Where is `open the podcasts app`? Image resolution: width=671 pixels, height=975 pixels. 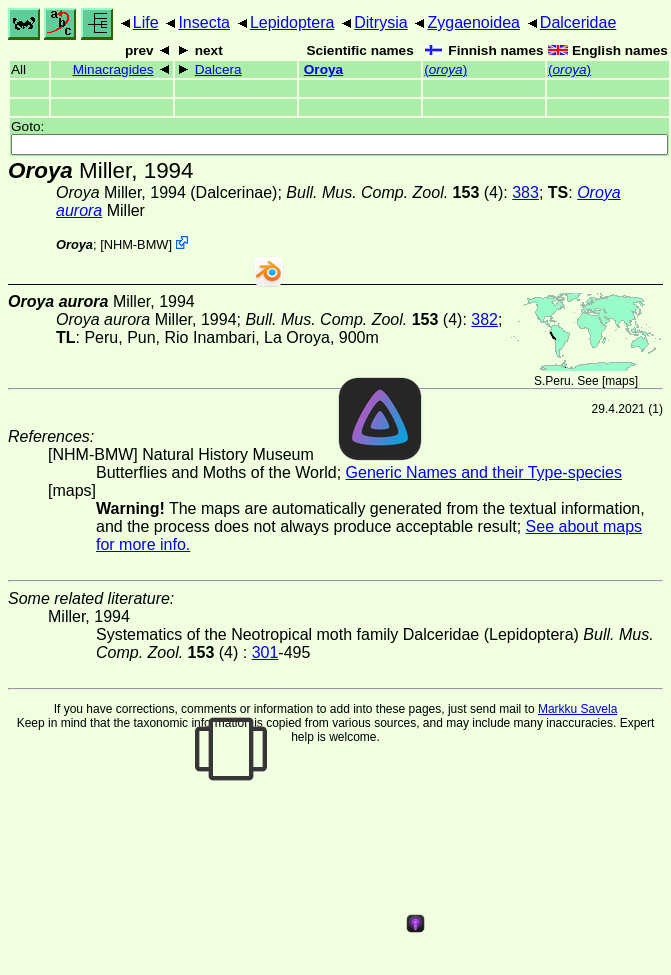
open the podcasts app is located at coordinates (415, 923).